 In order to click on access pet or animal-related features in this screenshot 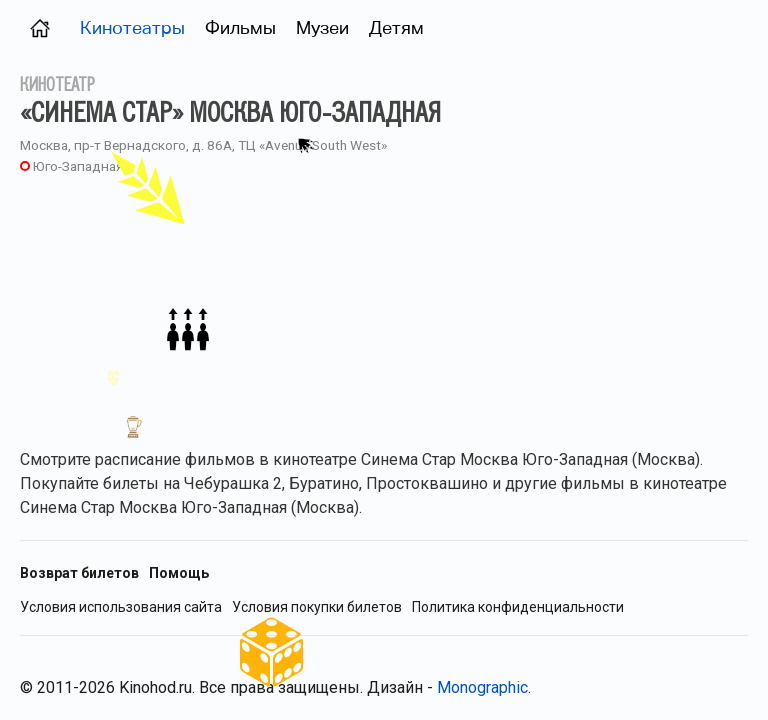, I will do `click(306, 146)`.